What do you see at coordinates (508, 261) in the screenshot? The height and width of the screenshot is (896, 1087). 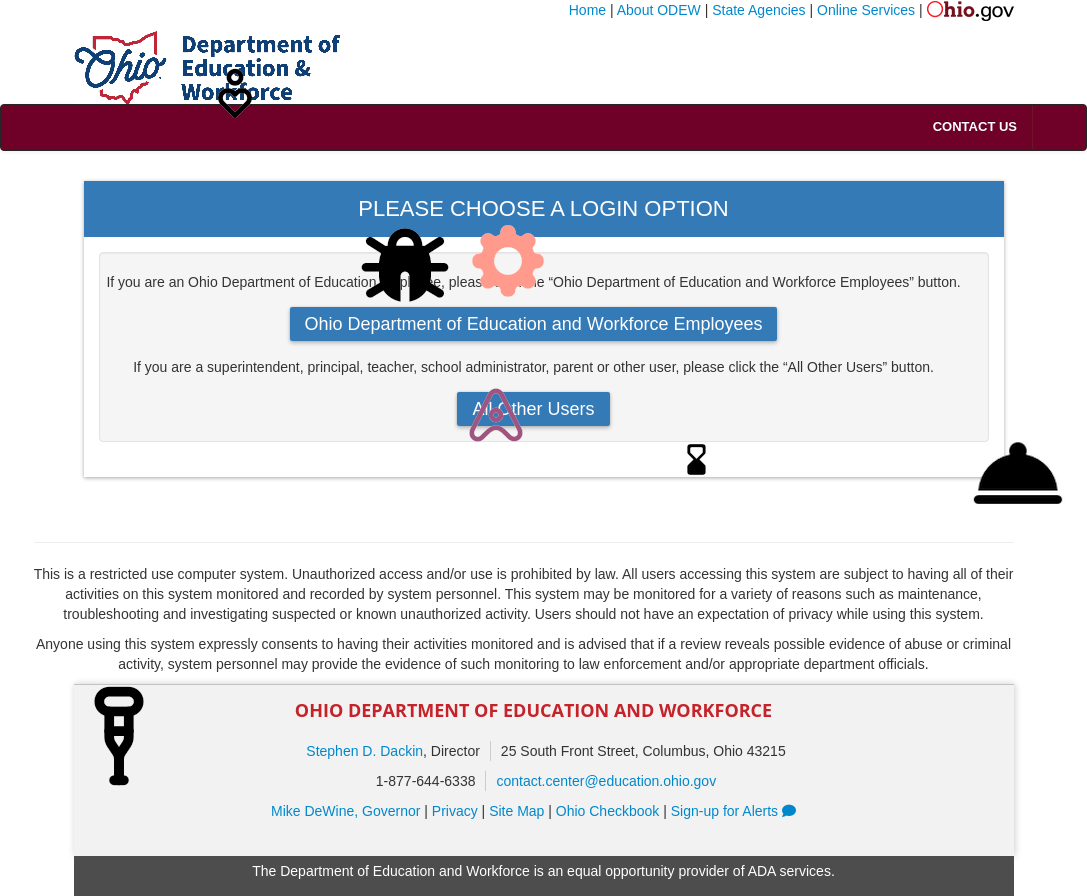 I see `access settings or preferences` at bounding box center [508, 261].